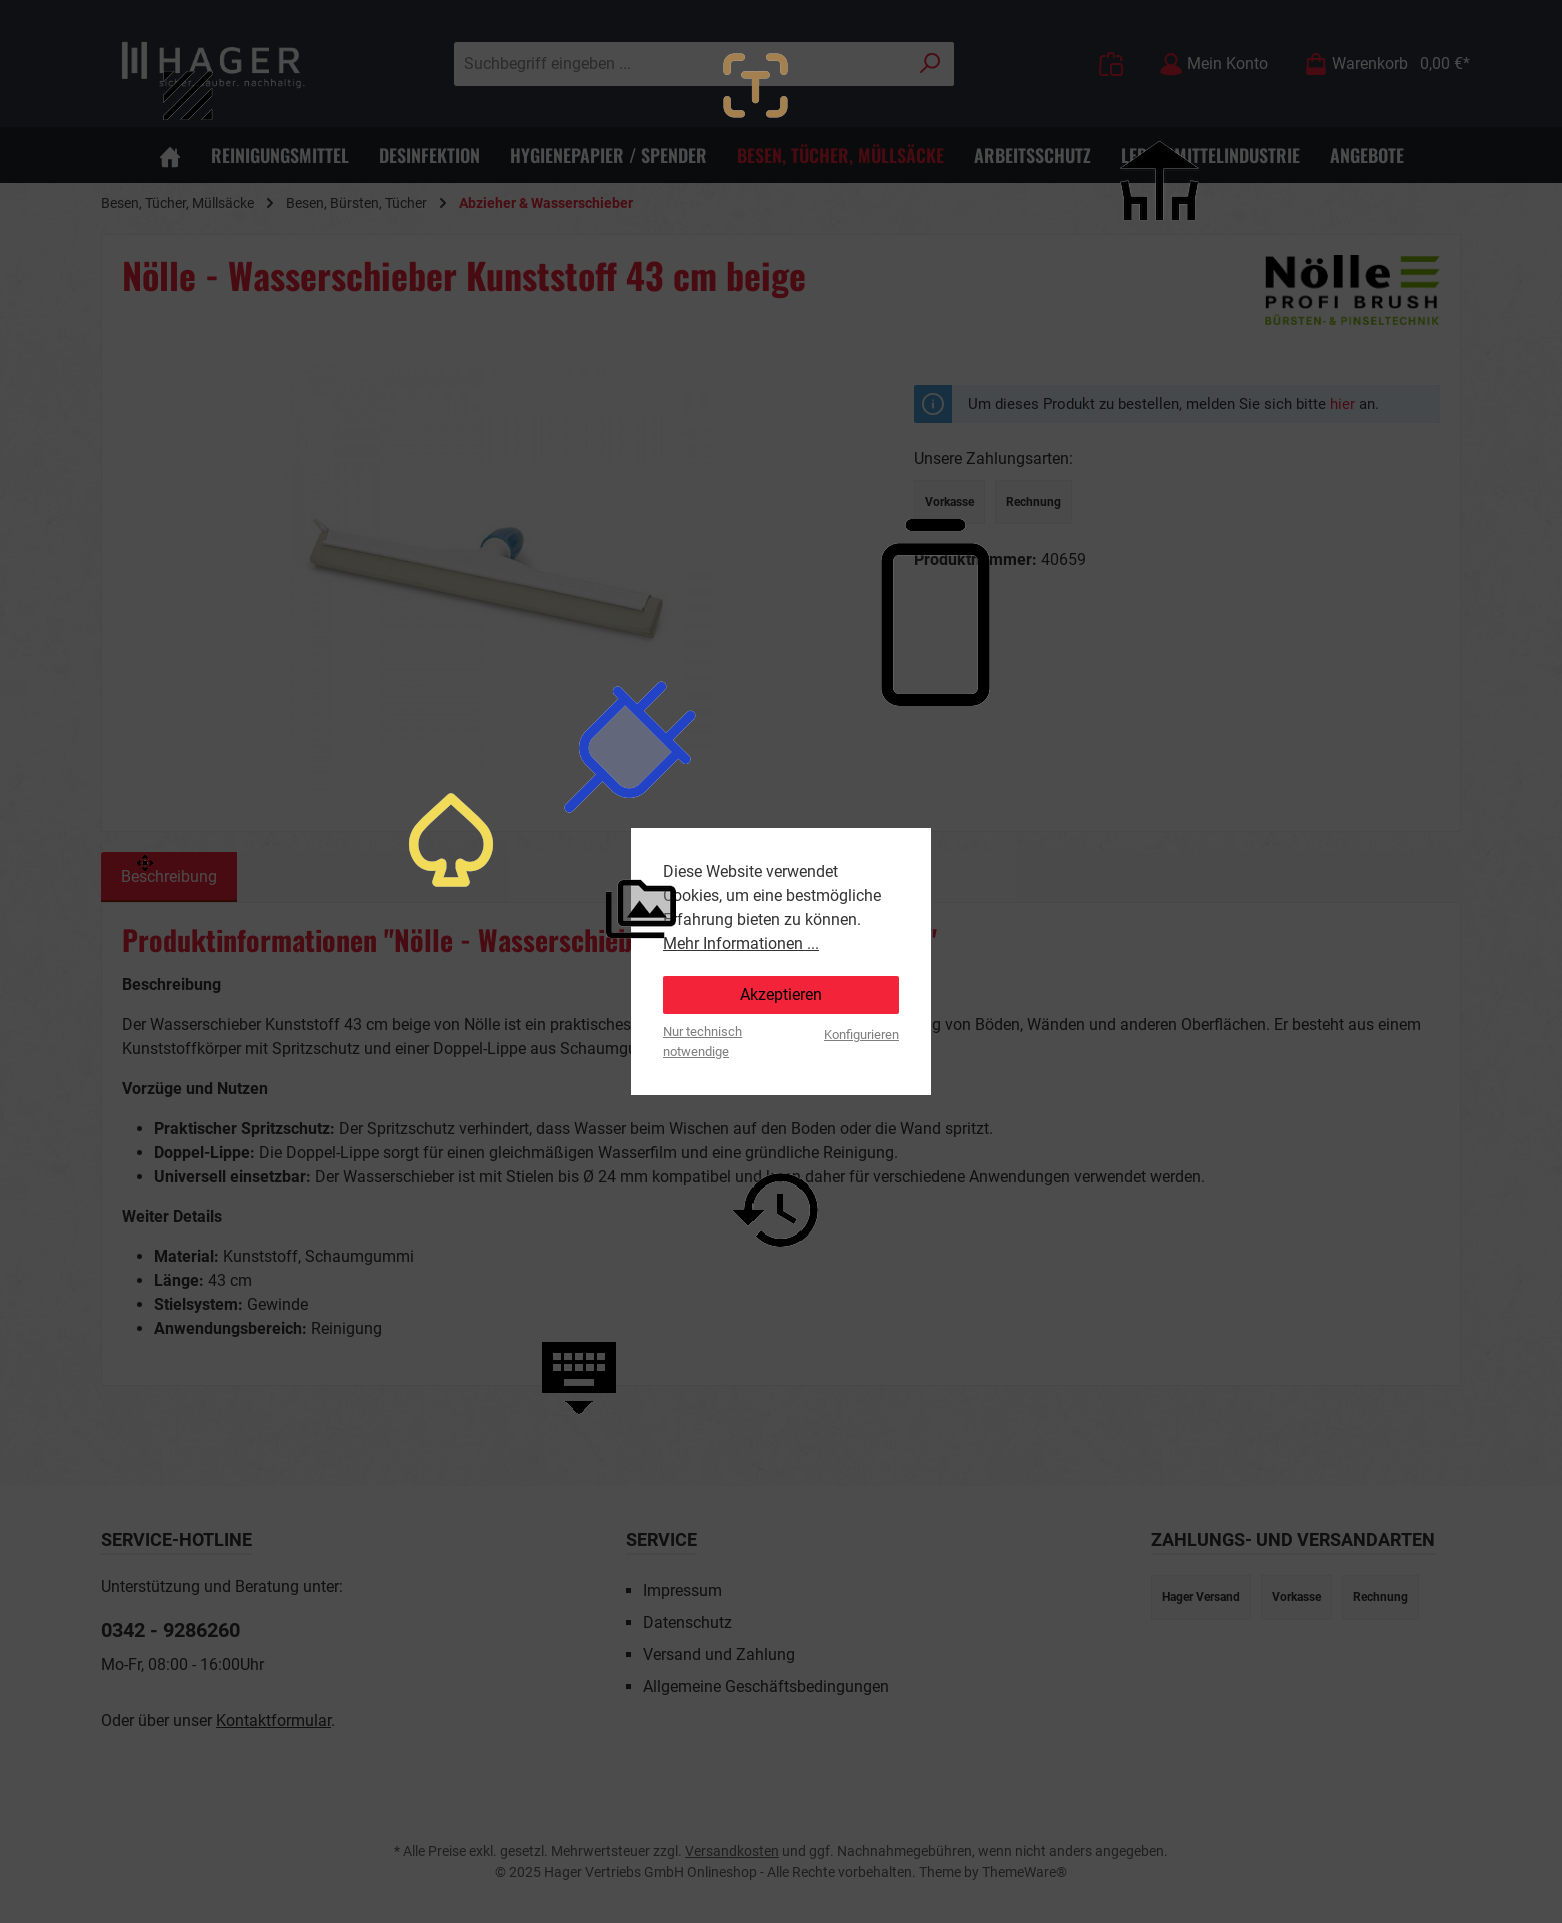 This screenshot has width=1562, height=1923. I want to click on scan image to extract text, so click(755, 85).